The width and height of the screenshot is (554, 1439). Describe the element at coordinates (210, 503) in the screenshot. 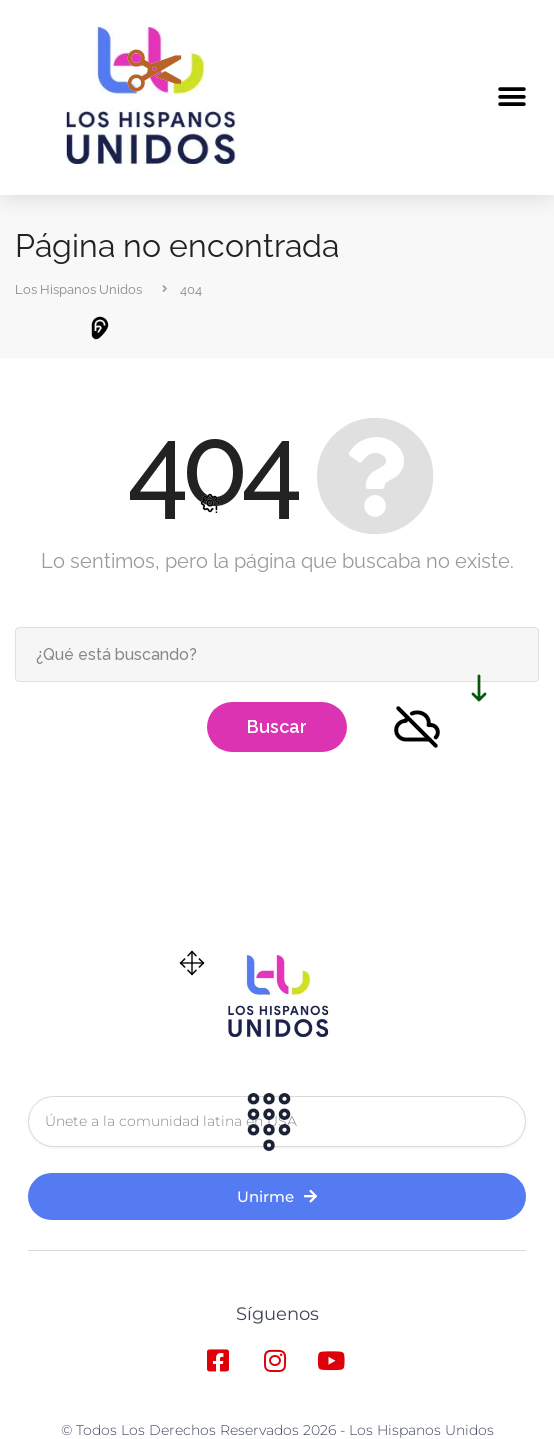

I see `settings require attention or action` at that location.